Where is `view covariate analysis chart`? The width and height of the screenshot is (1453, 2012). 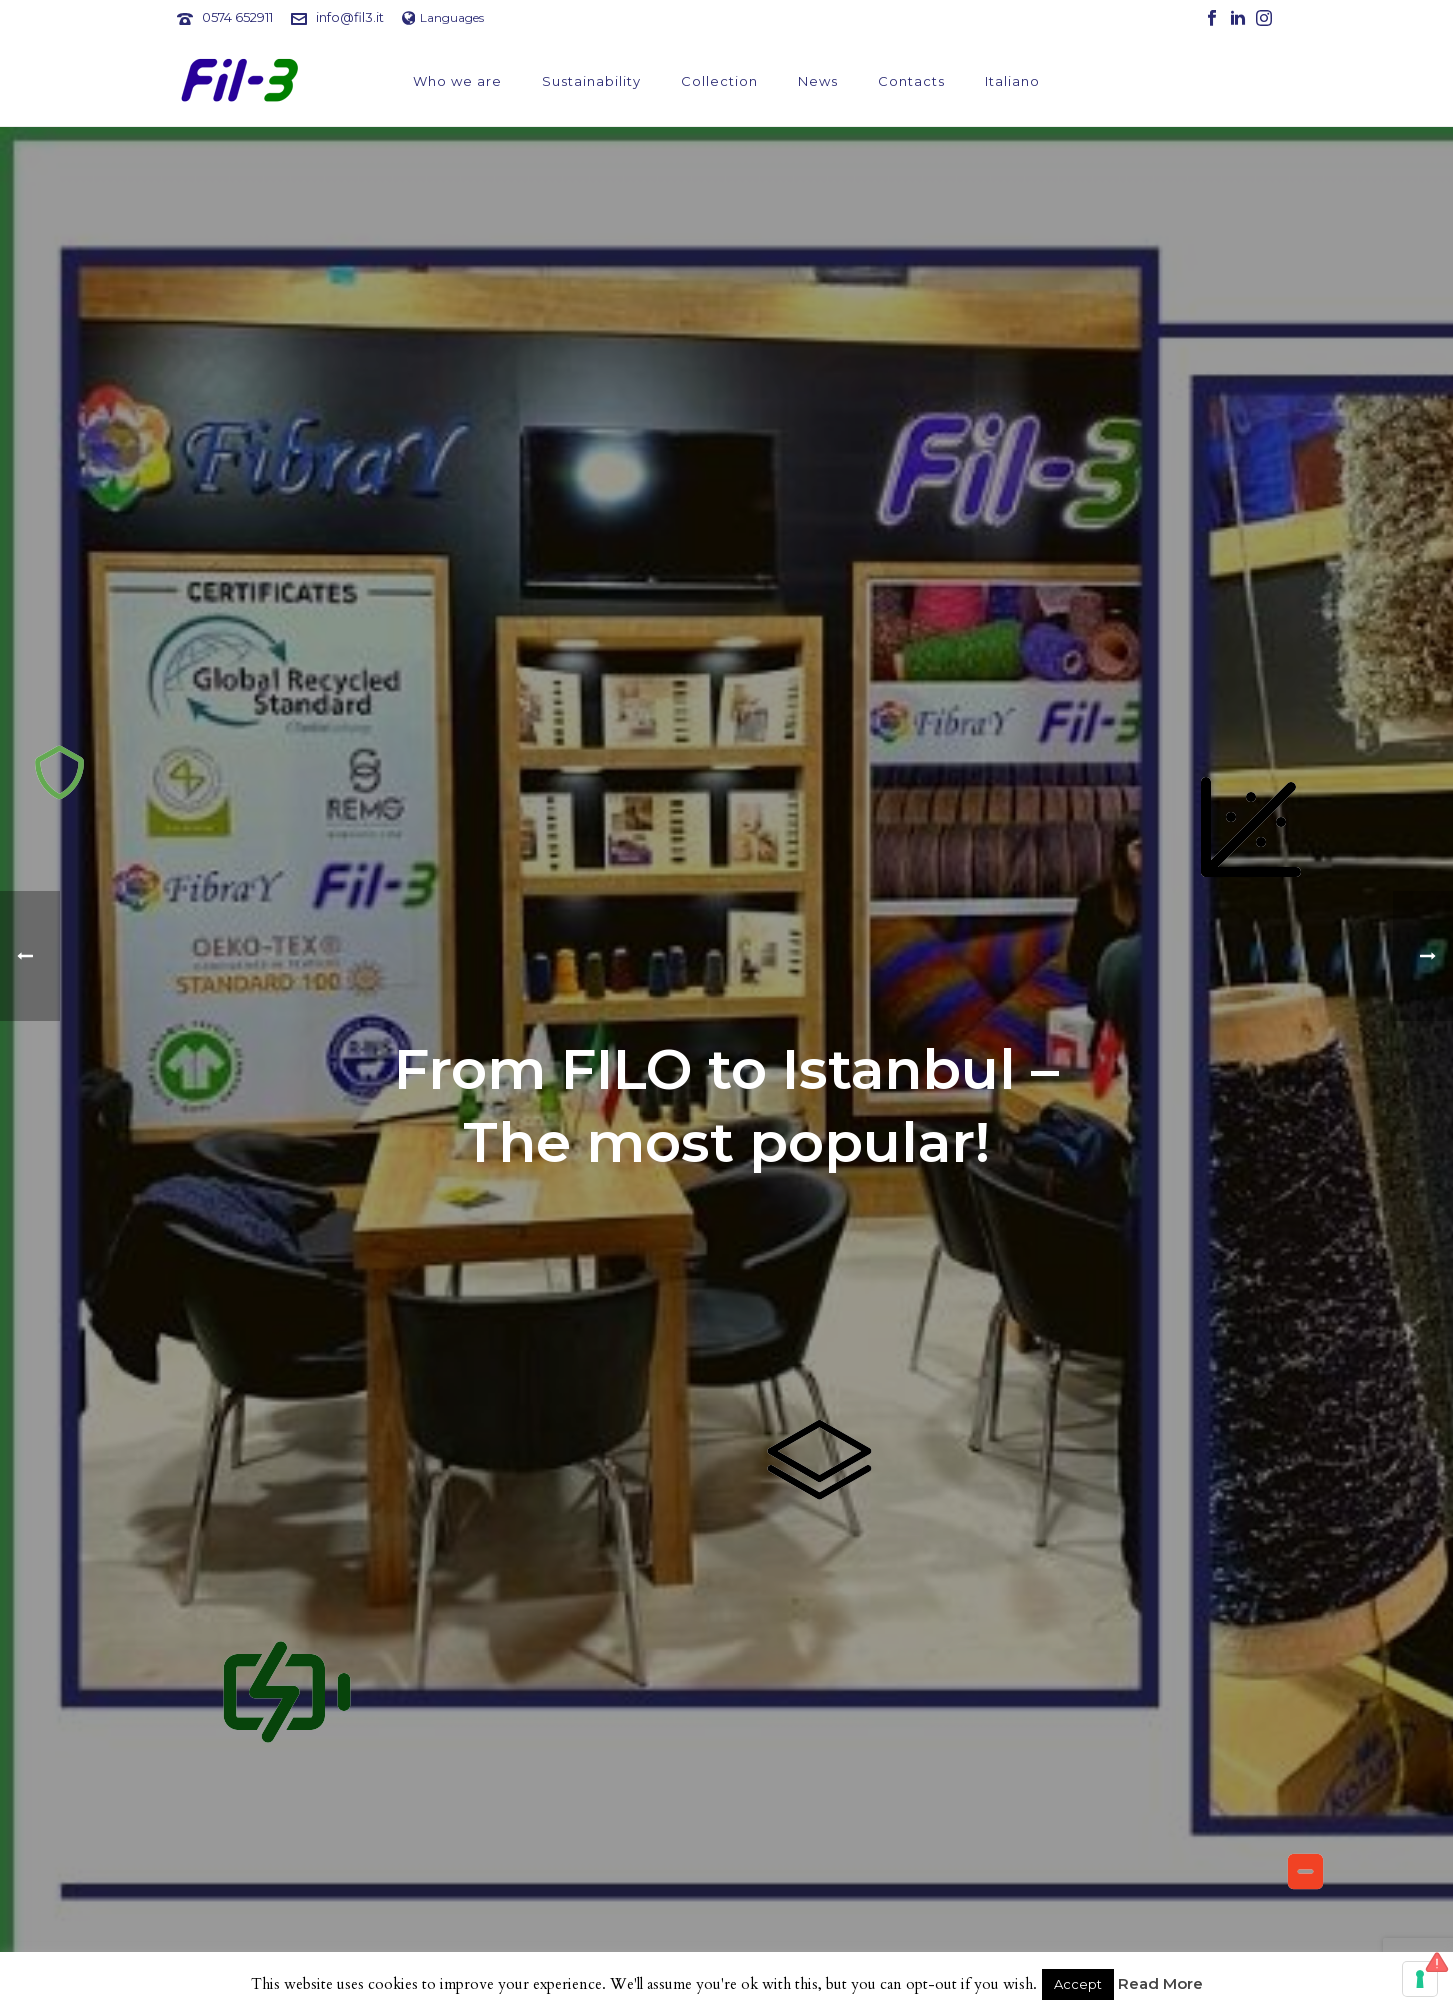 view covariate analysis chart is located at coordinates (1251, 827).